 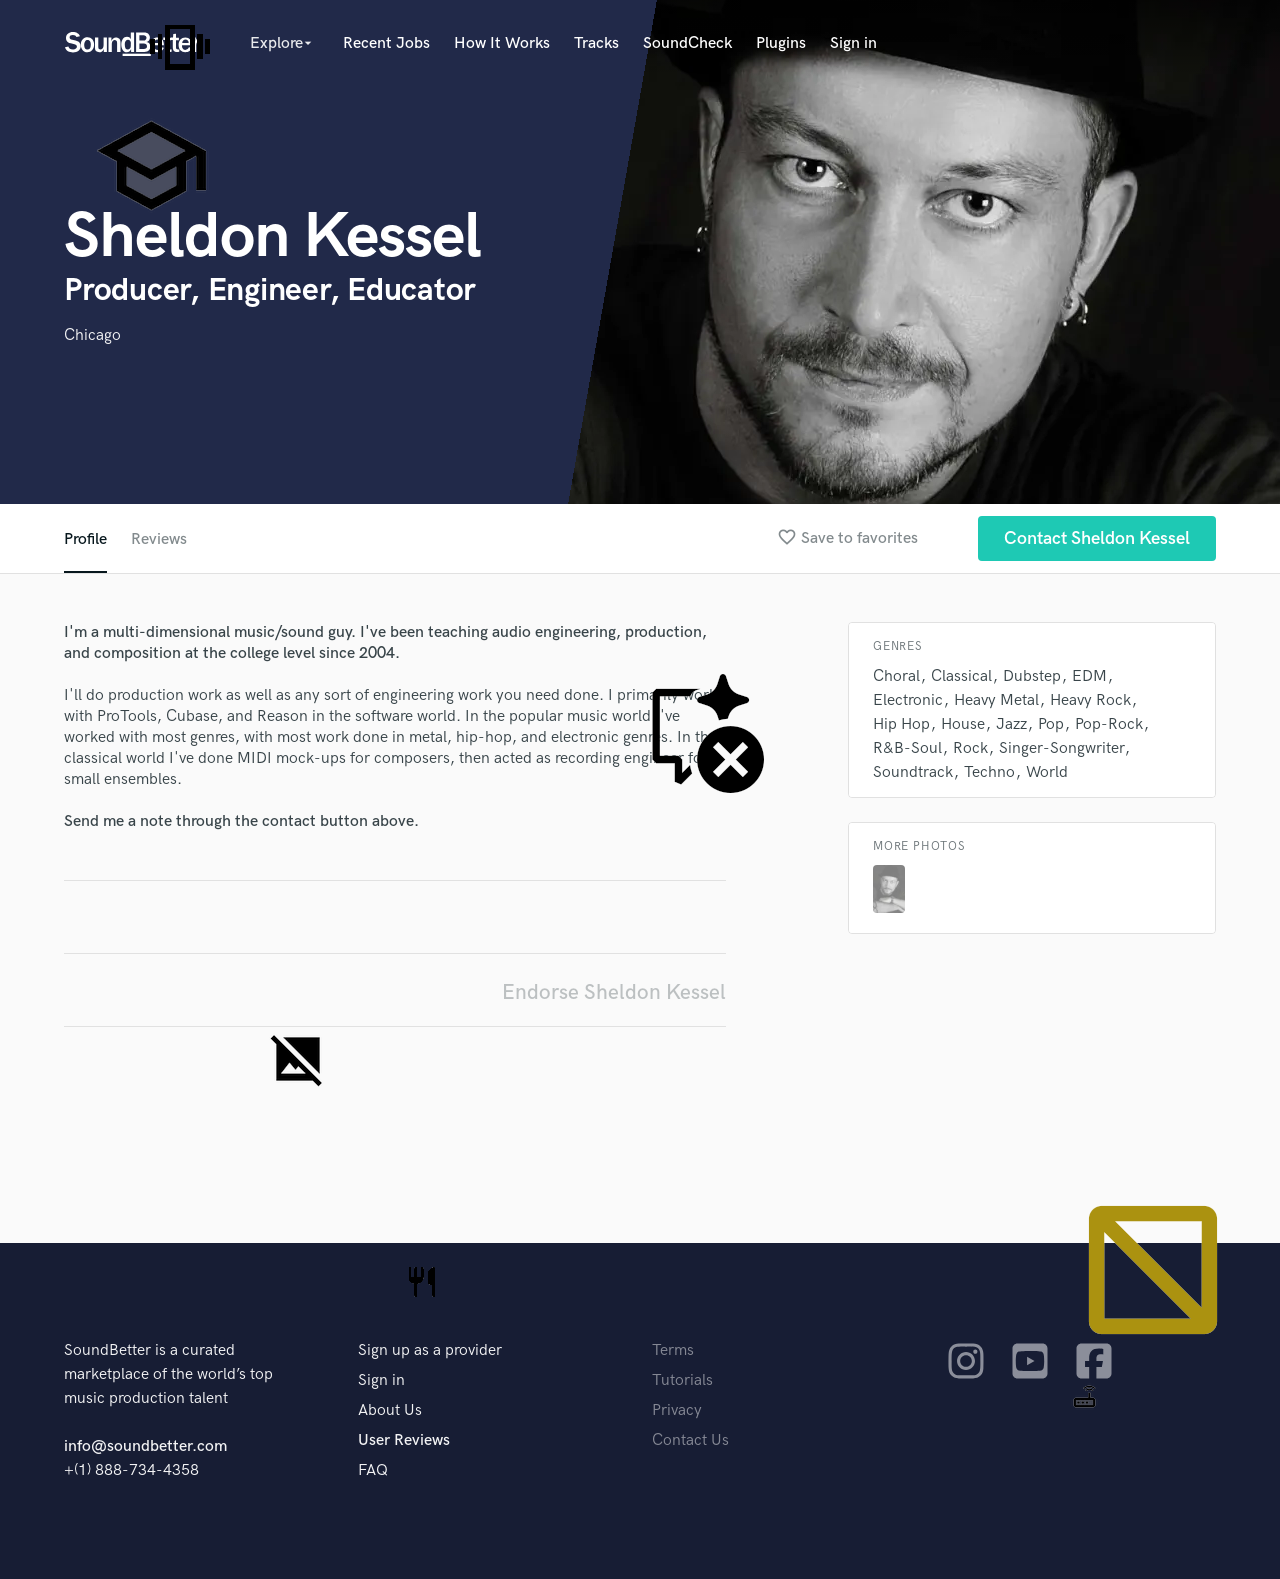 What do you see at coordinates (1084, 1396) in the screenshot?
I see `access router or network settings` at bounding box center [1084, 1396].